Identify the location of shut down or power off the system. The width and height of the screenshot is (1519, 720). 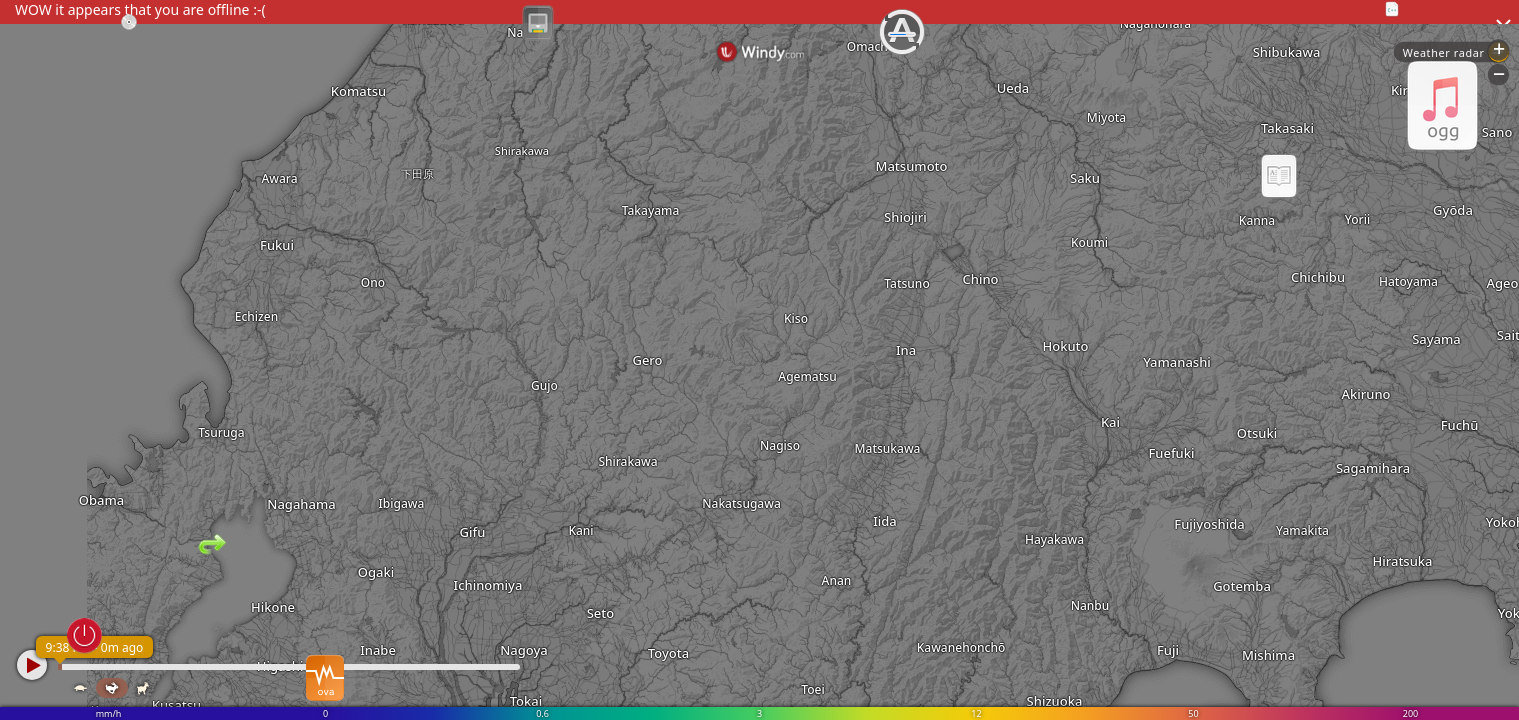
(85, 636).